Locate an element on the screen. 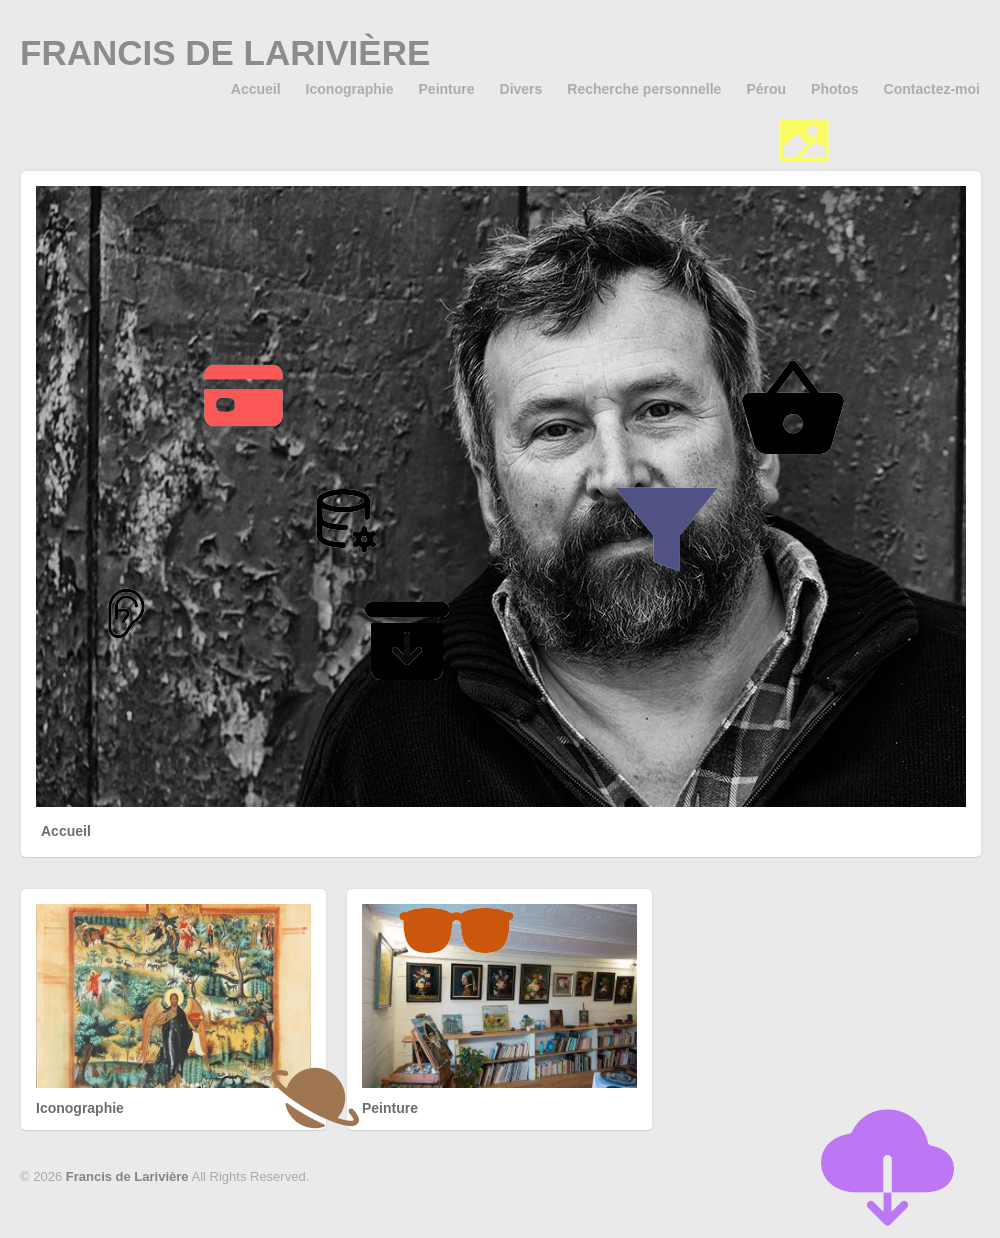 The height and width of the screenshot is (1238, 1000). view your shopping basket is located at coordinates (793, 409).